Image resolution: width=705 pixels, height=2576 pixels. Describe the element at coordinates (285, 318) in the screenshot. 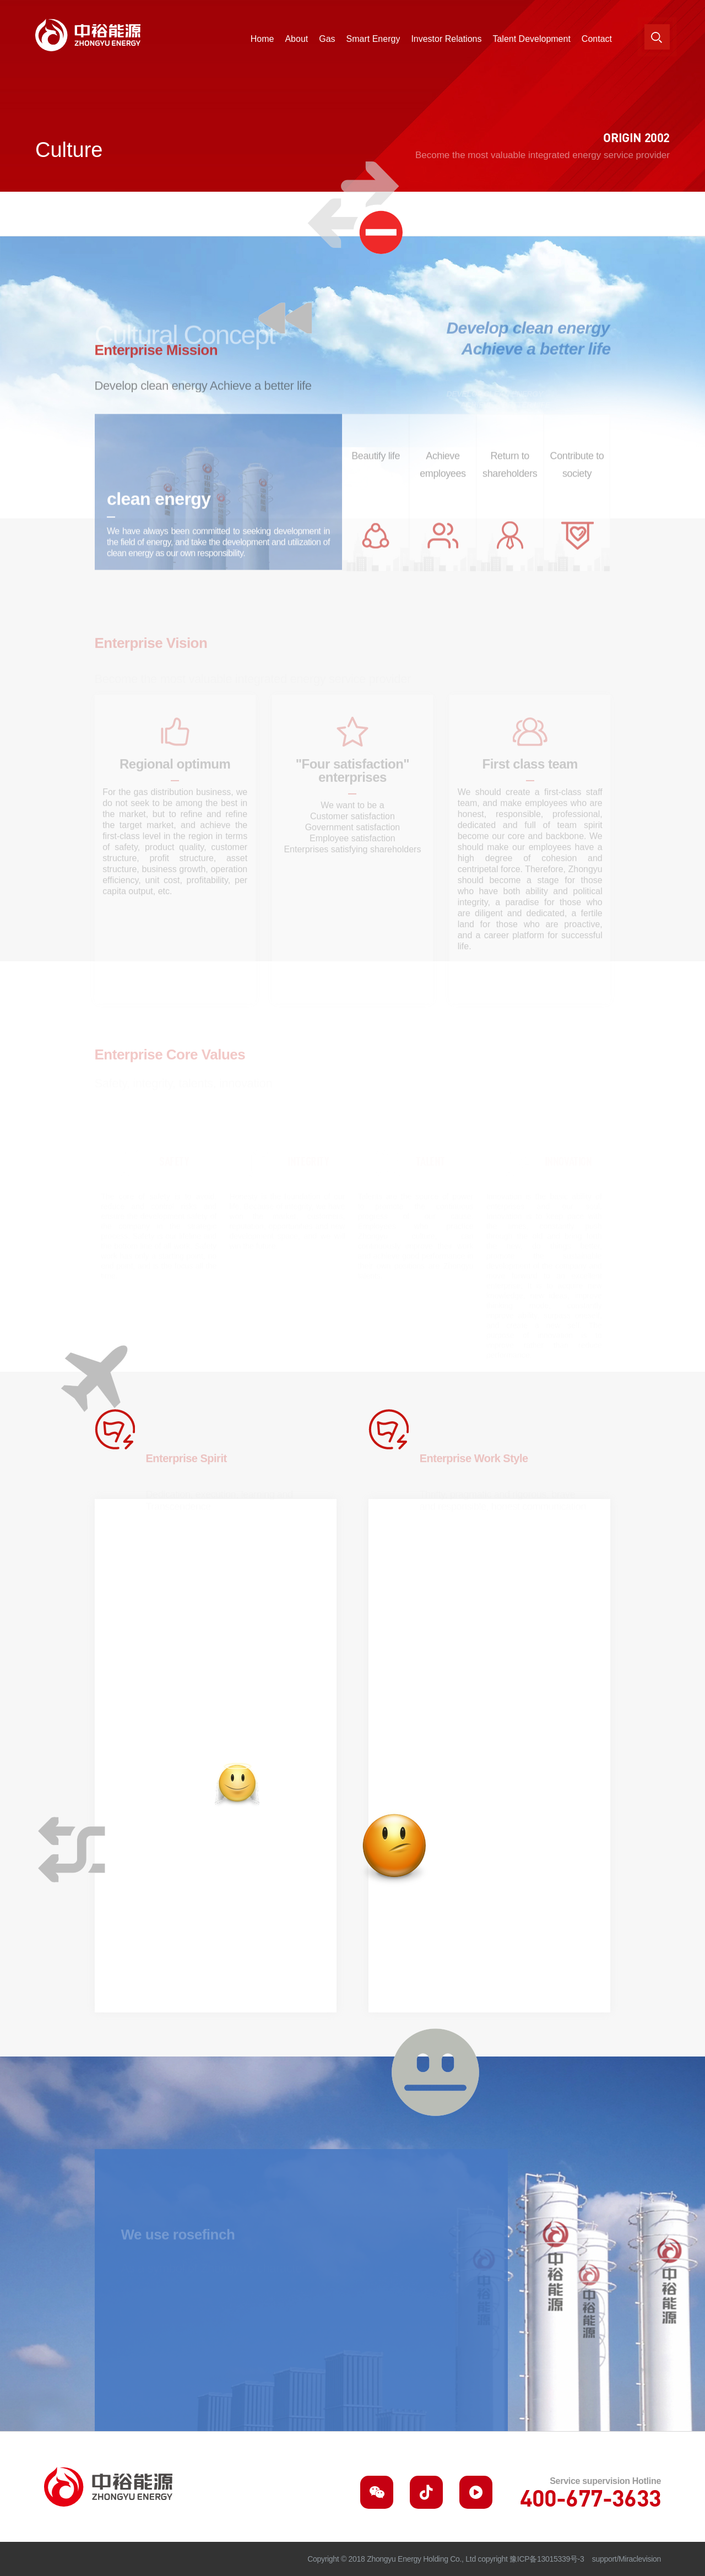

I see `rewind or seek backward in media playback` at that location.